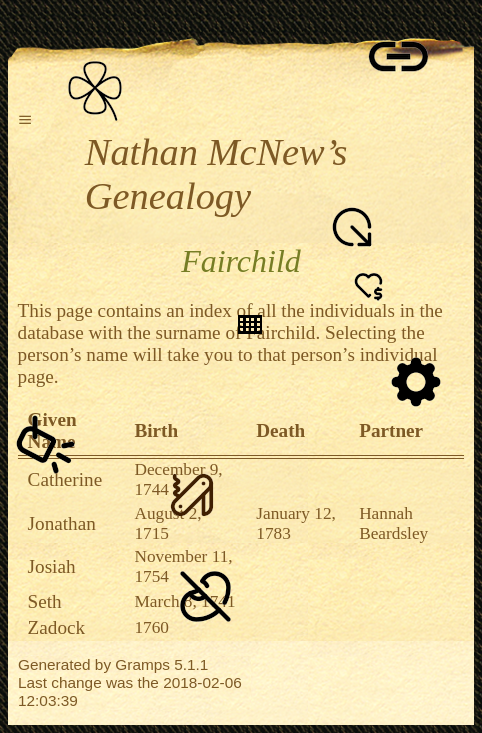  I want to click on indicates item contains no beans or is bean-free, so click(205, 596).